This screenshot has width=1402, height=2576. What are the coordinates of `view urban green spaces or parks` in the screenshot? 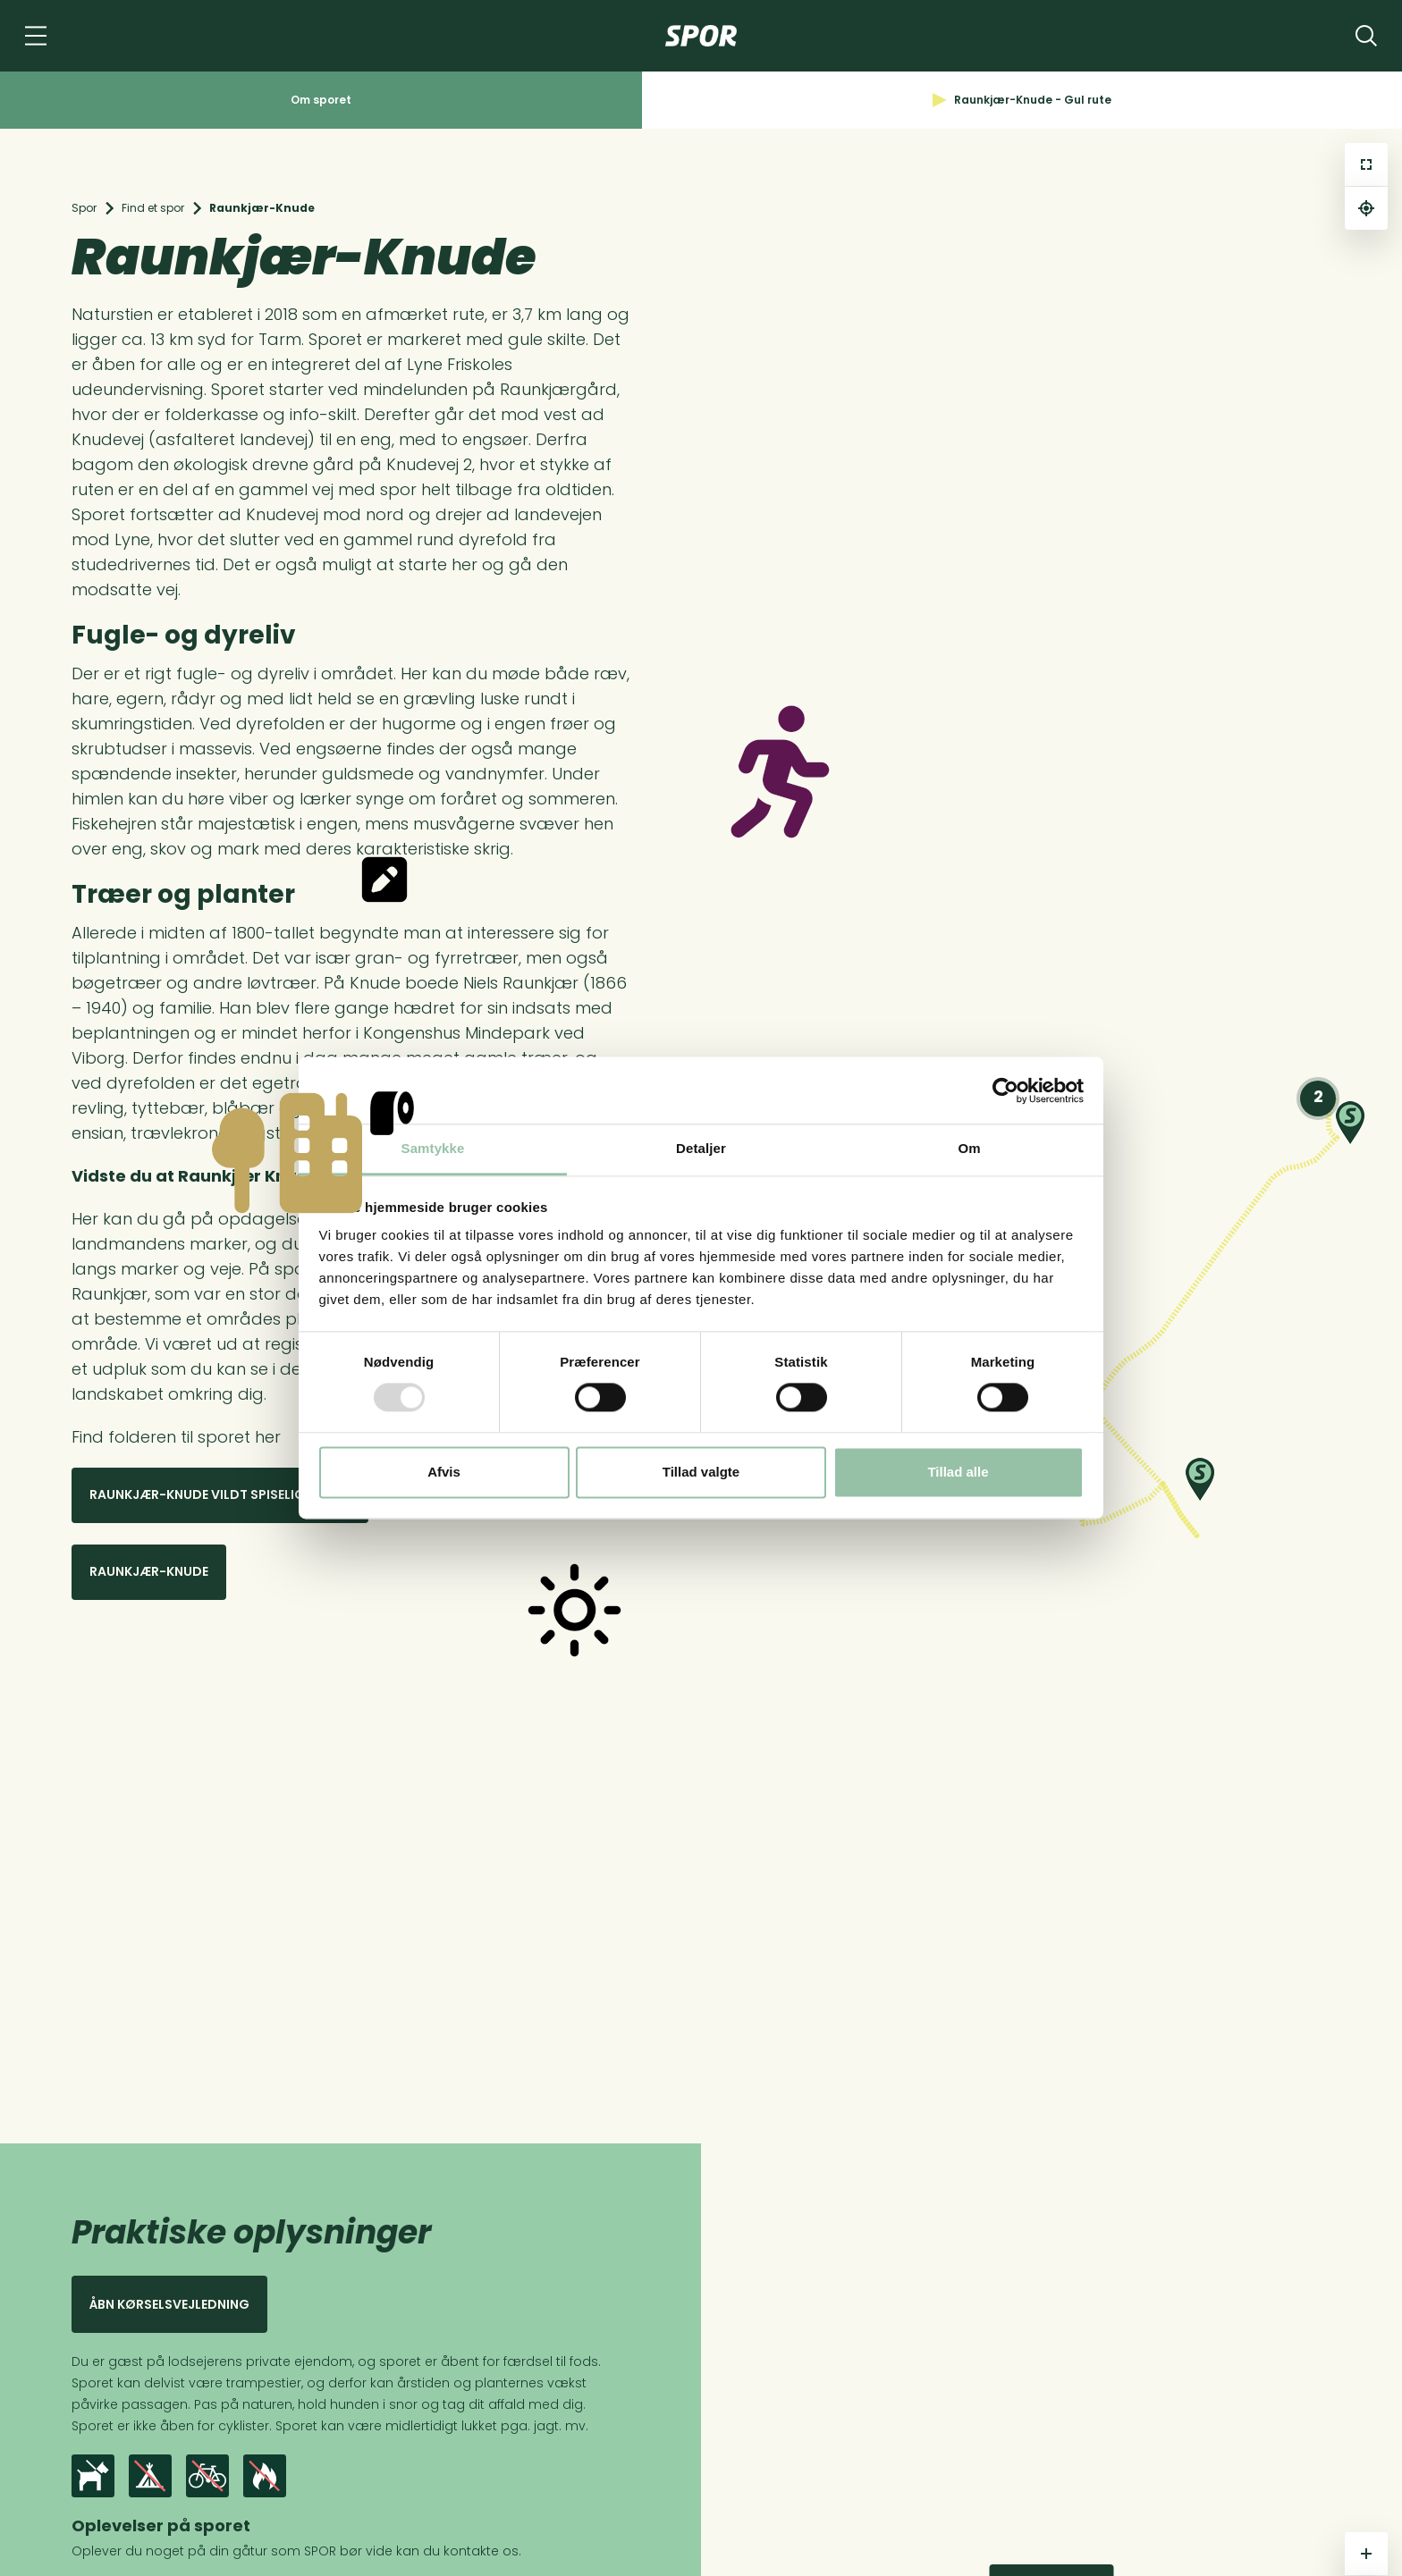 It's located at (287, 1153).